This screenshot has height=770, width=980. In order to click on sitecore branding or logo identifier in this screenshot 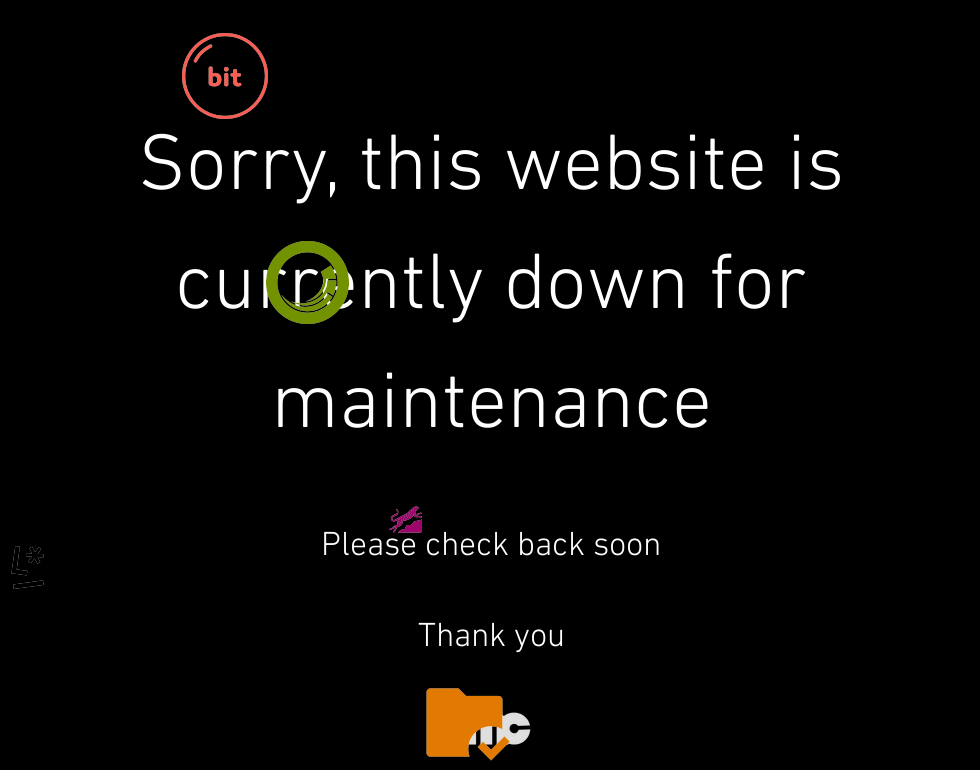, I will do `click(307, 282)`.